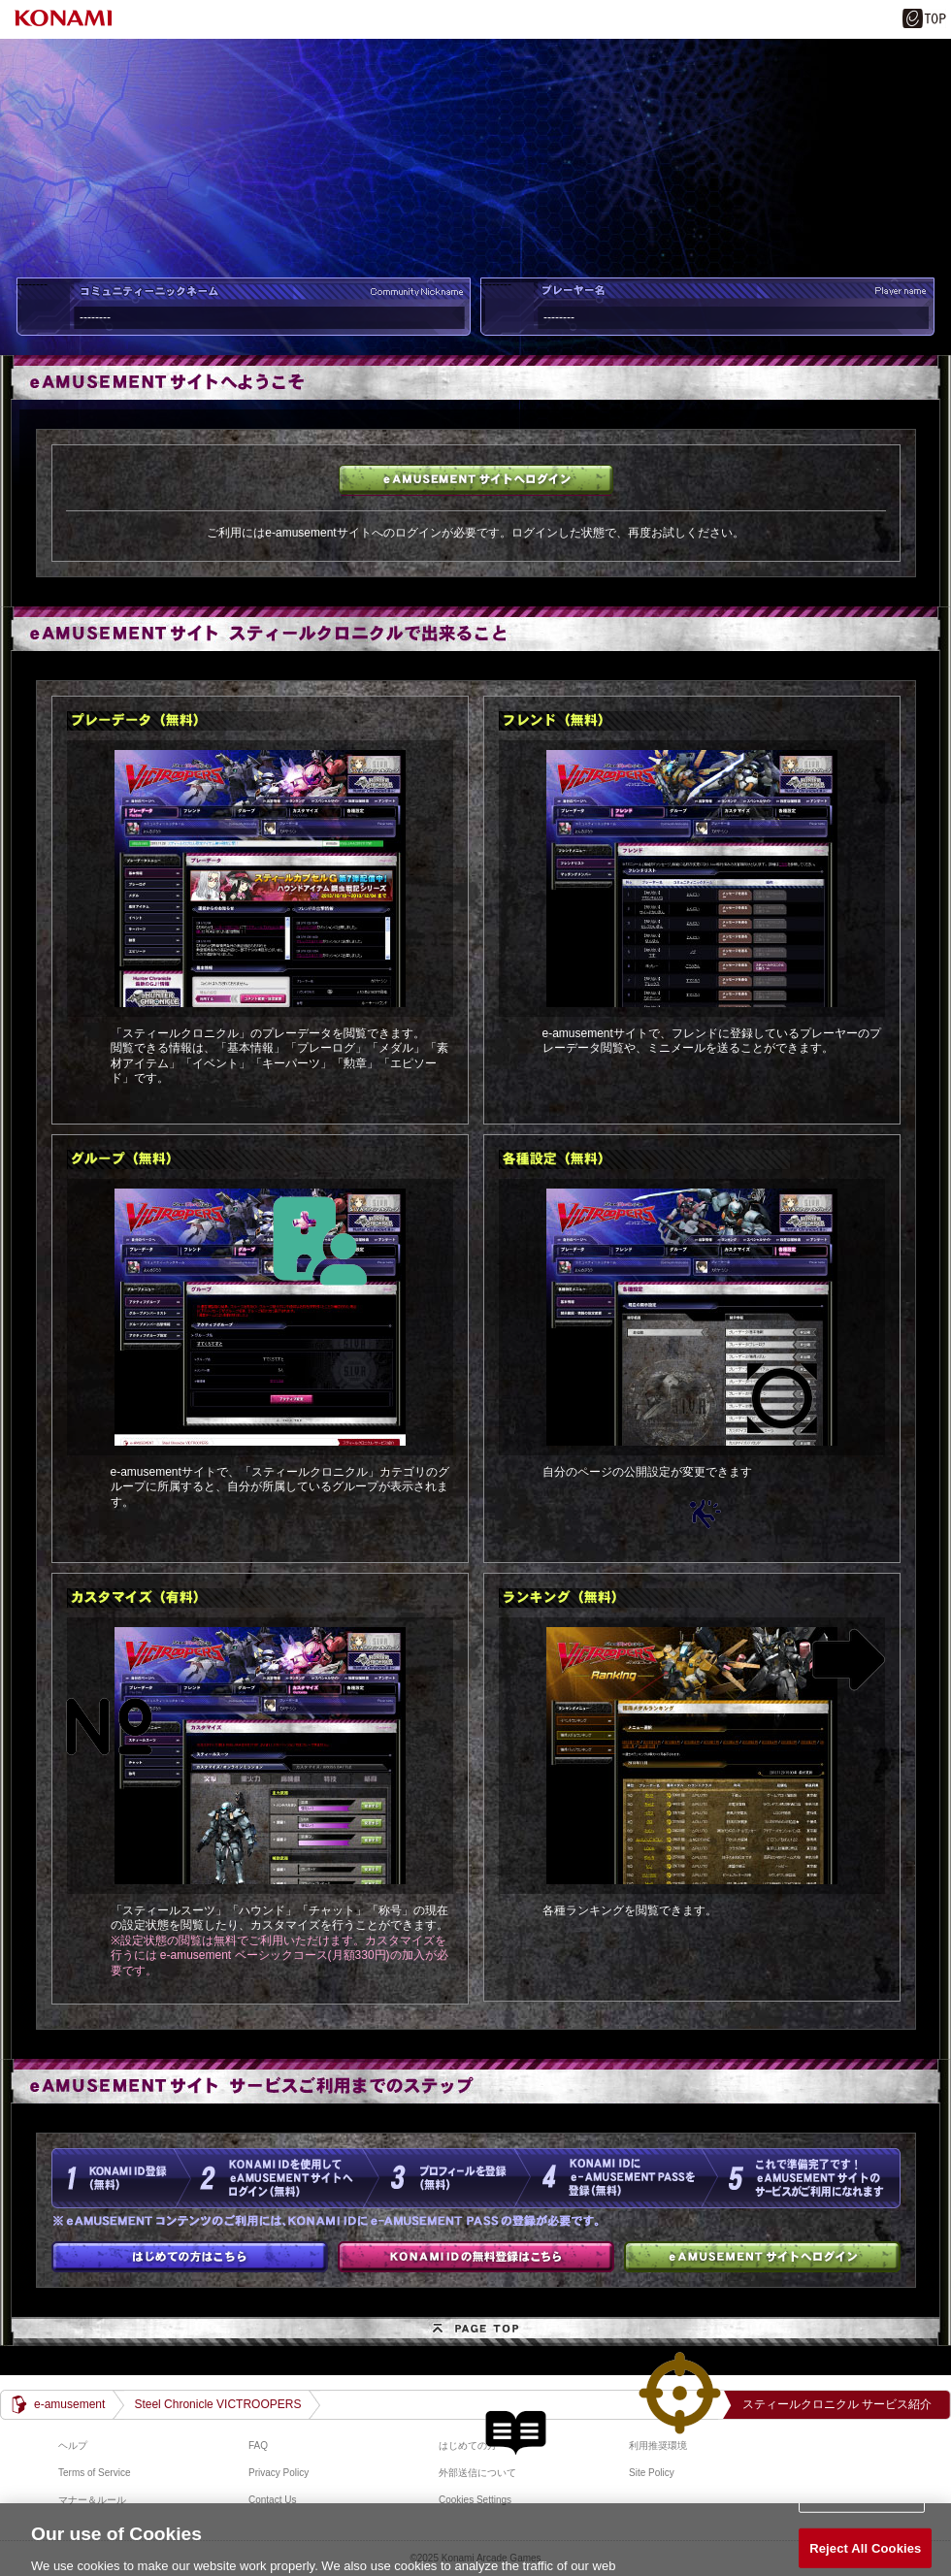 The height and width of the screenshot is (2576, 951). What do you see at coordinates (109, 1726) in the screenshot?
I see `insert a number or numero symbol` at bounding box center [109, 1726].